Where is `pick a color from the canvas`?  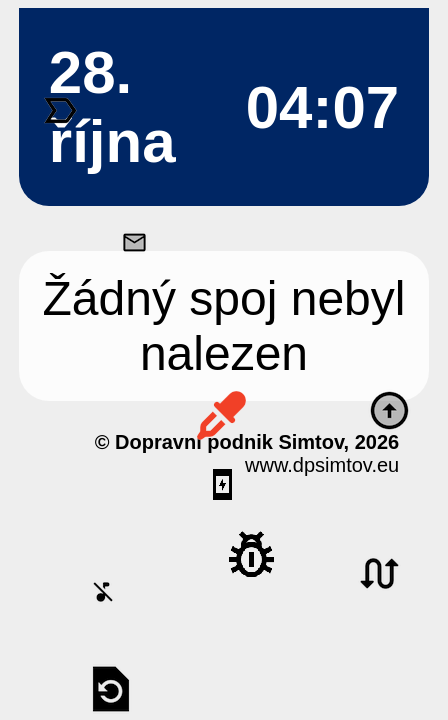 pick a color from the canvas is located at coordinates (221, 415).